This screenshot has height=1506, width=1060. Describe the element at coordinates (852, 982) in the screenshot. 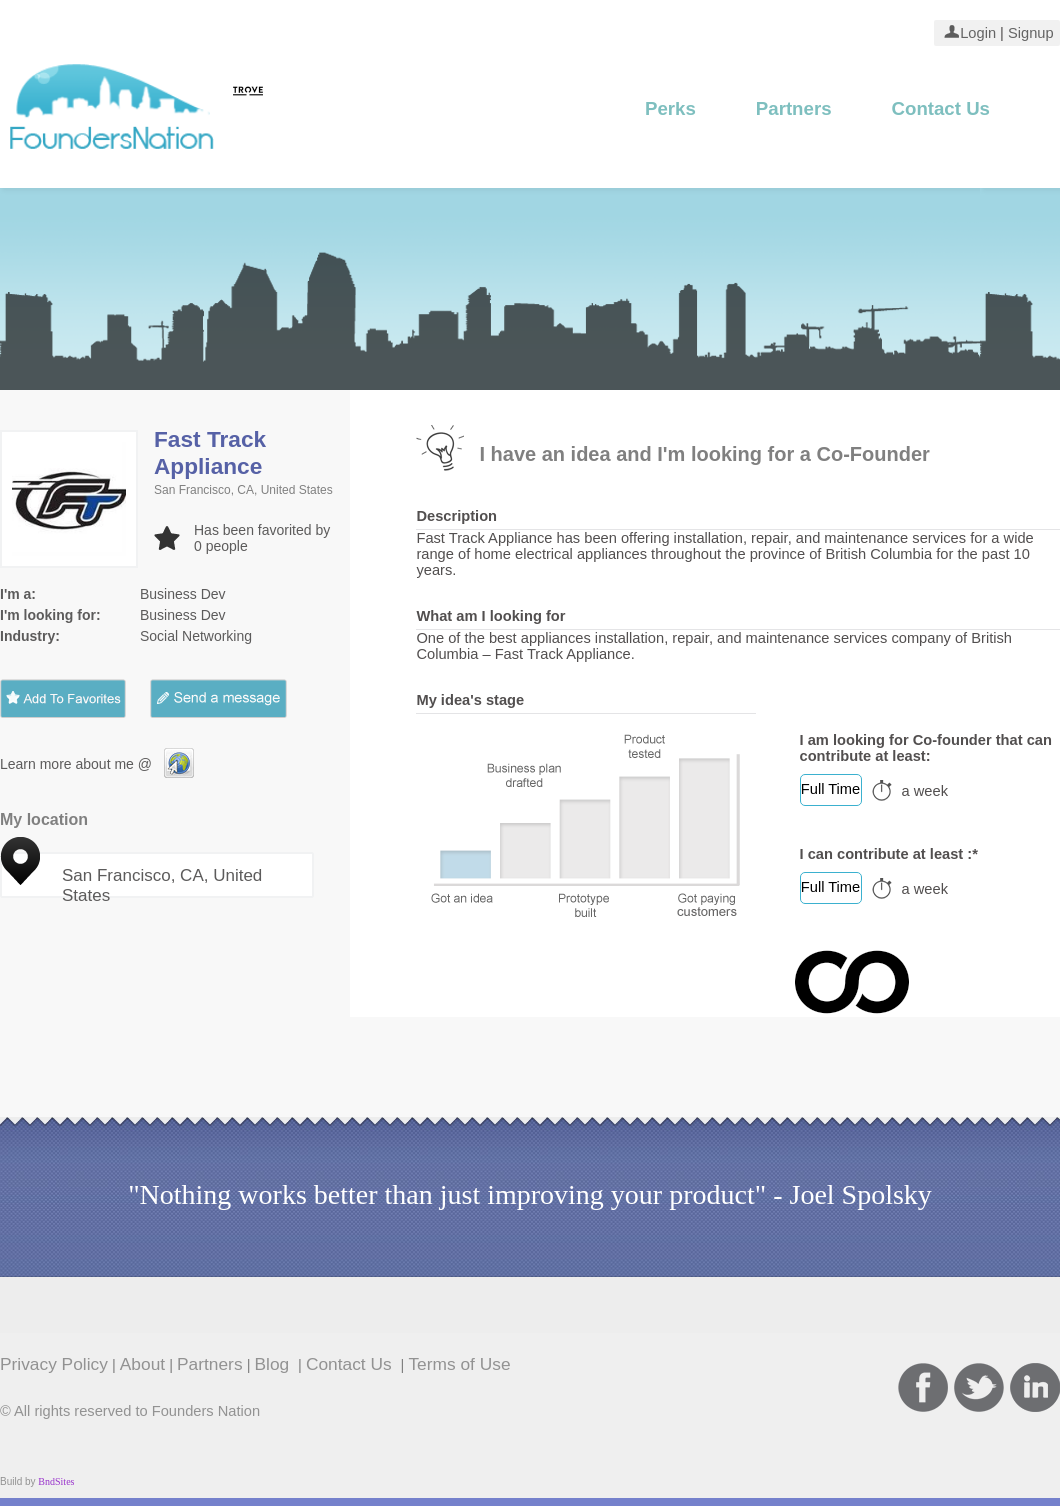

I see `visit gitconnected developer portfolio platform` at that location.